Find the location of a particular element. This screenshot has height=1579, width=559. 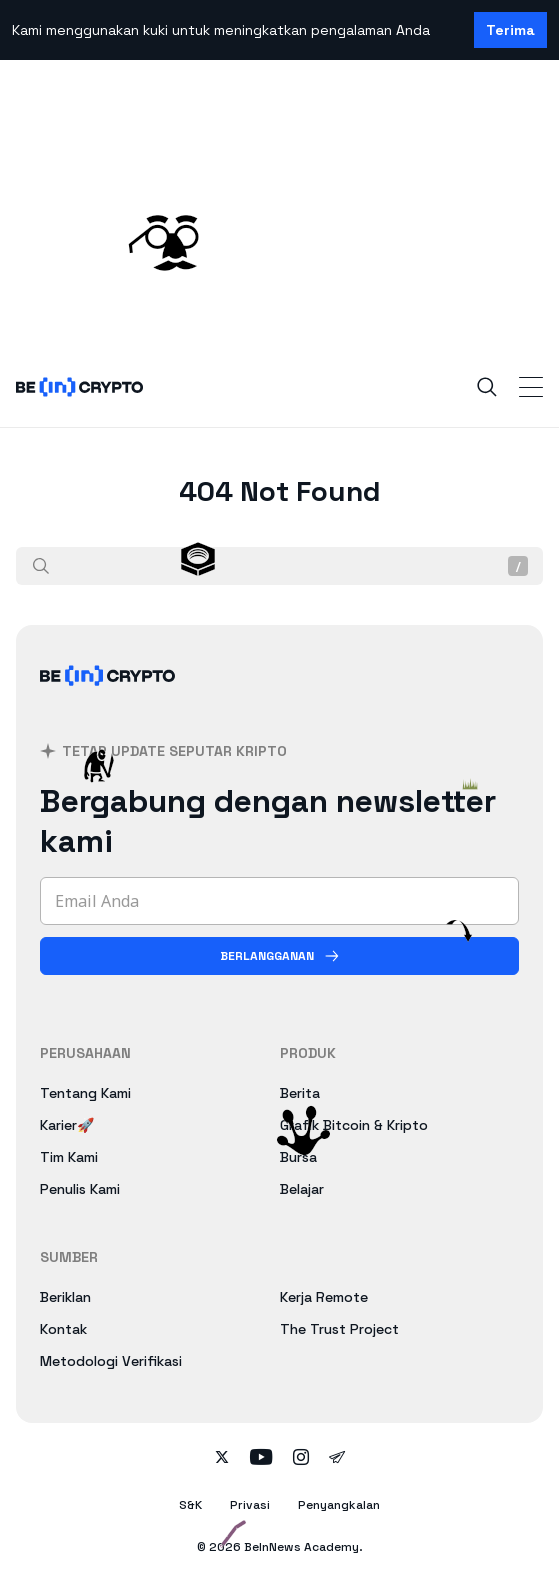

rotate view to overhead perspective is located at coordinates (459, 931).